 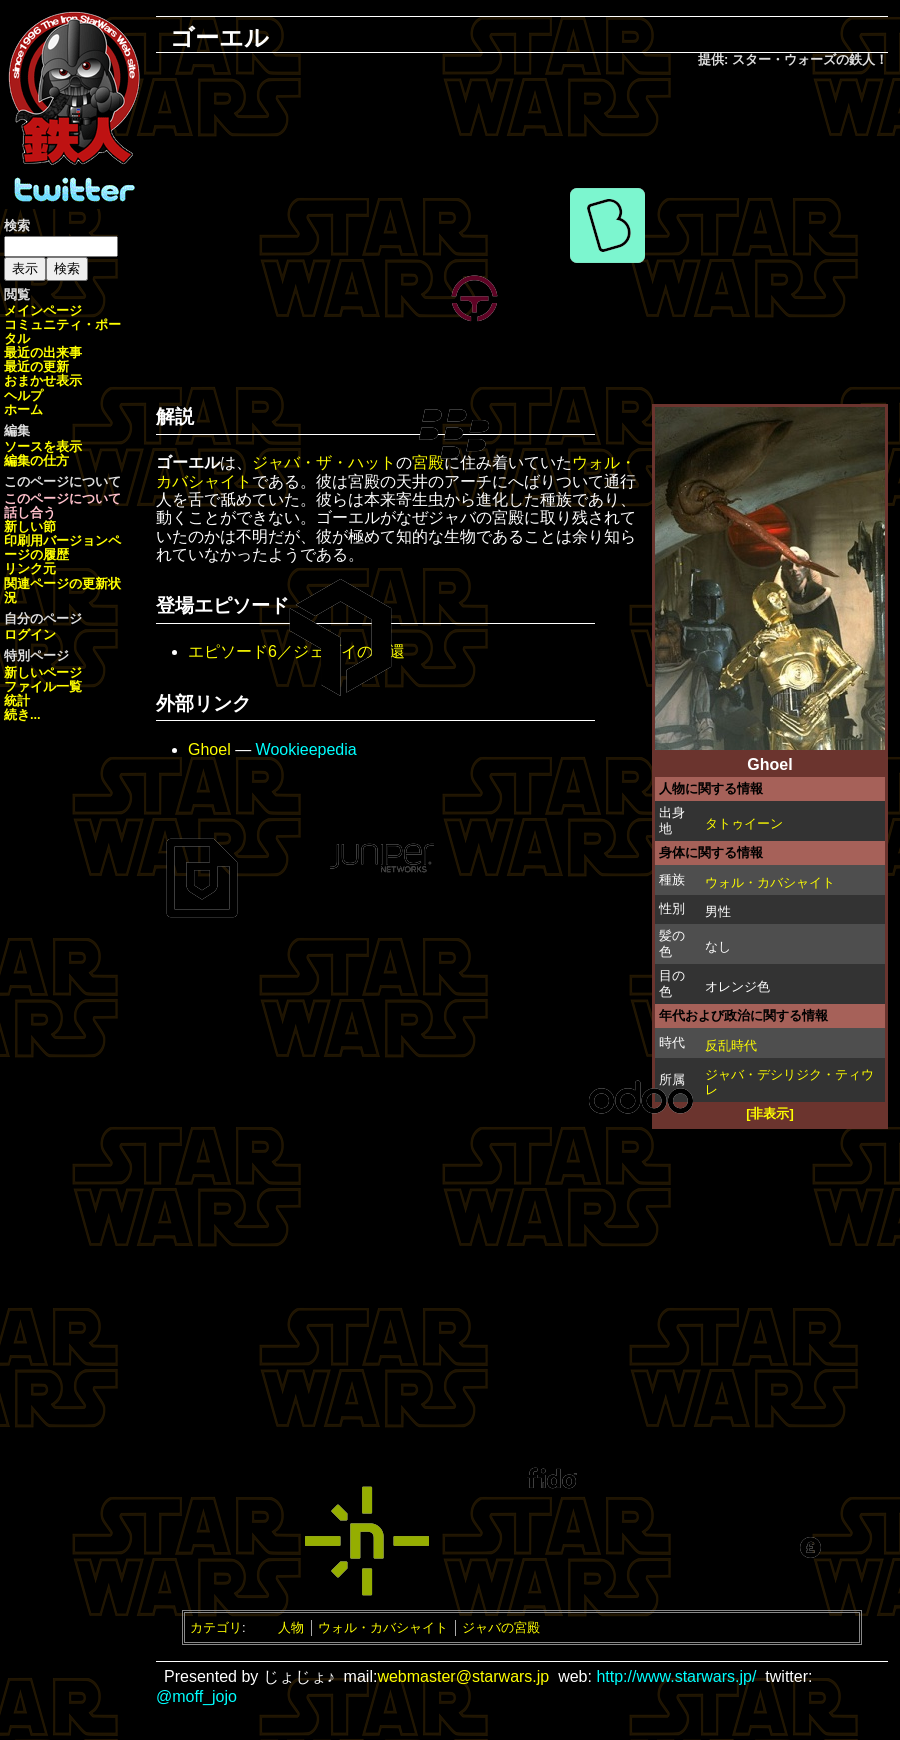 What do you see at coordinates (382, 858) in the screenshot?
I see `juniper networks company logo` at bounding box center [382, 858].